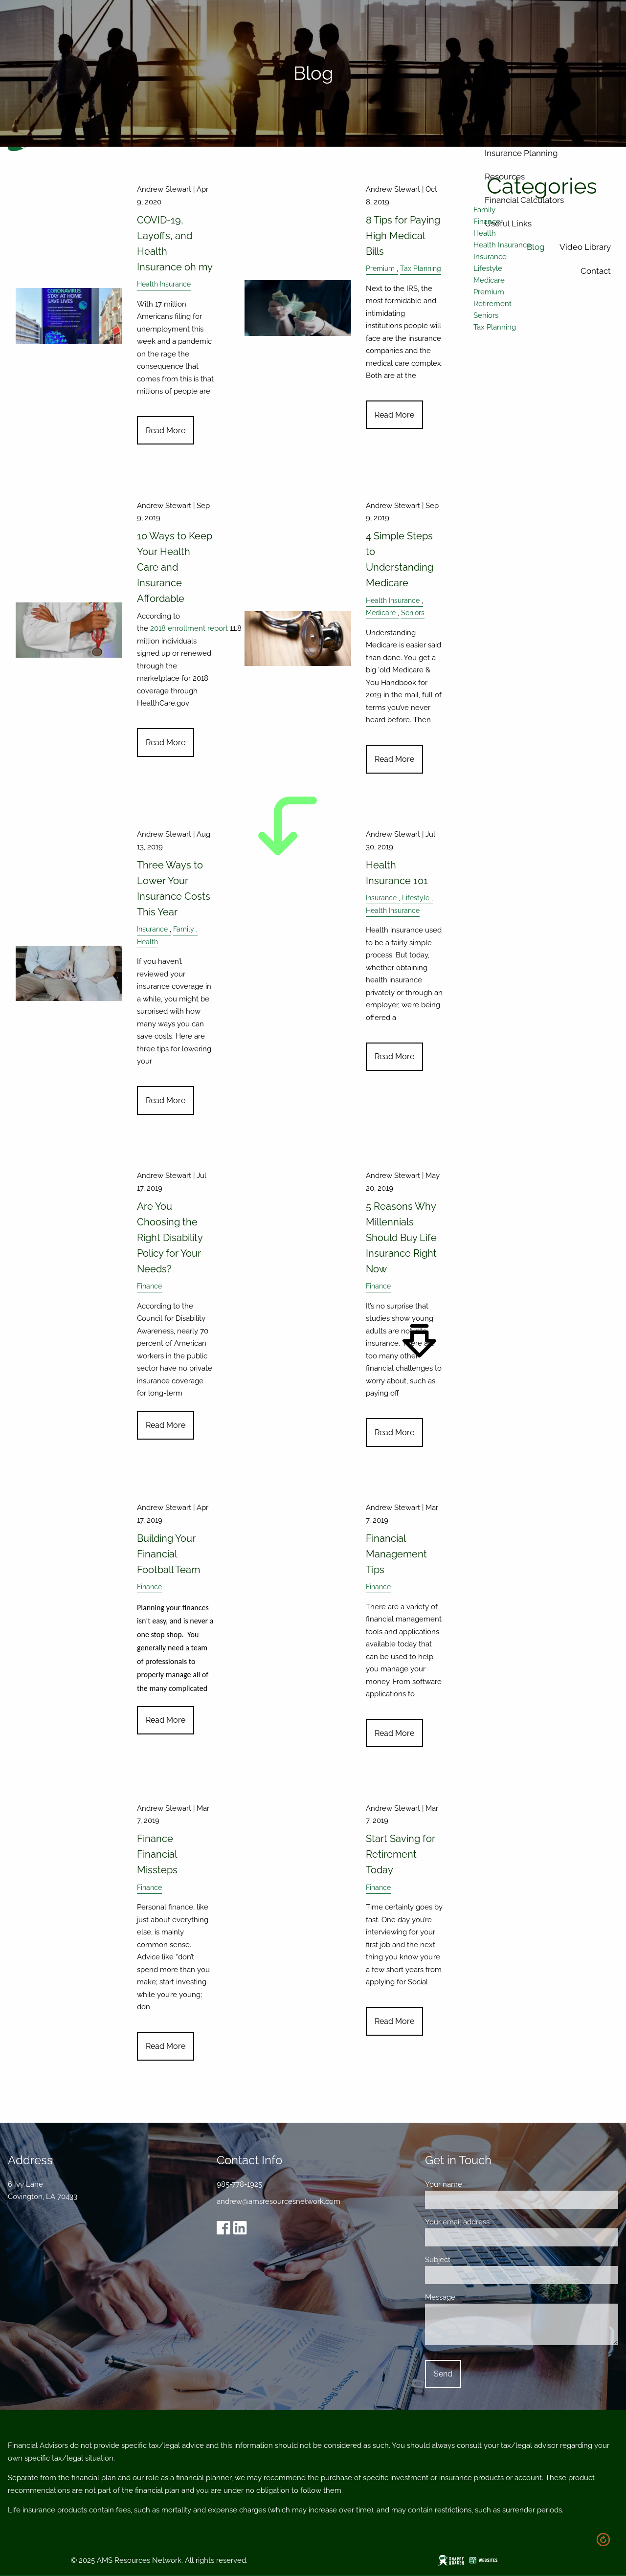 The image size is (626, 2576). What do you see at coordinates (290, 824) in the screenshot?
I see `go back and down in navigation` at bounding box center [290, 824].